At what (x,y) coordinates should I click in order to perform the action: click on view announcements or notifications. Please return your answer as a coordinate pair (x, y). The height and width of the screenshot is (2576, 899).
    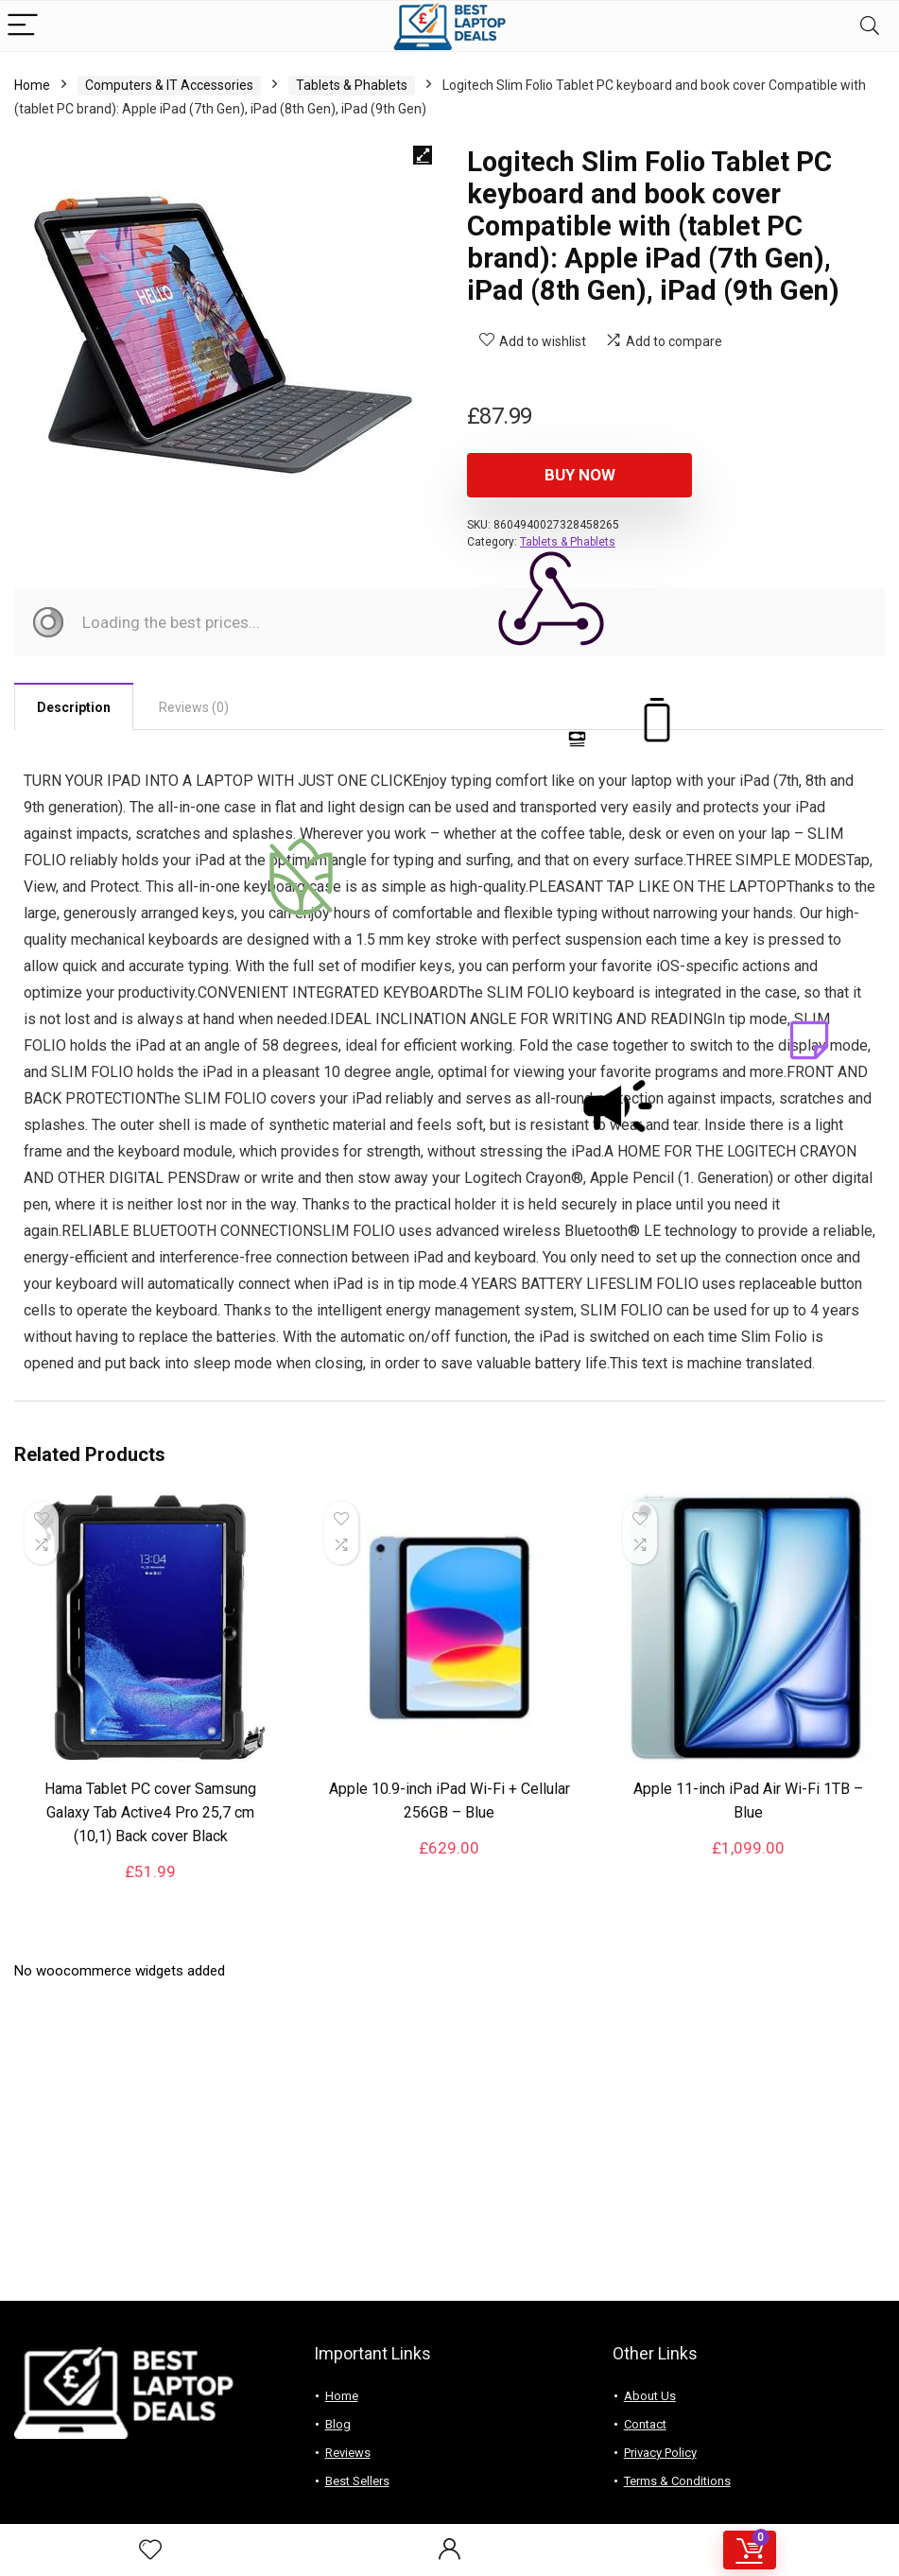
    Looking at the image, I should click on (617, 1105).